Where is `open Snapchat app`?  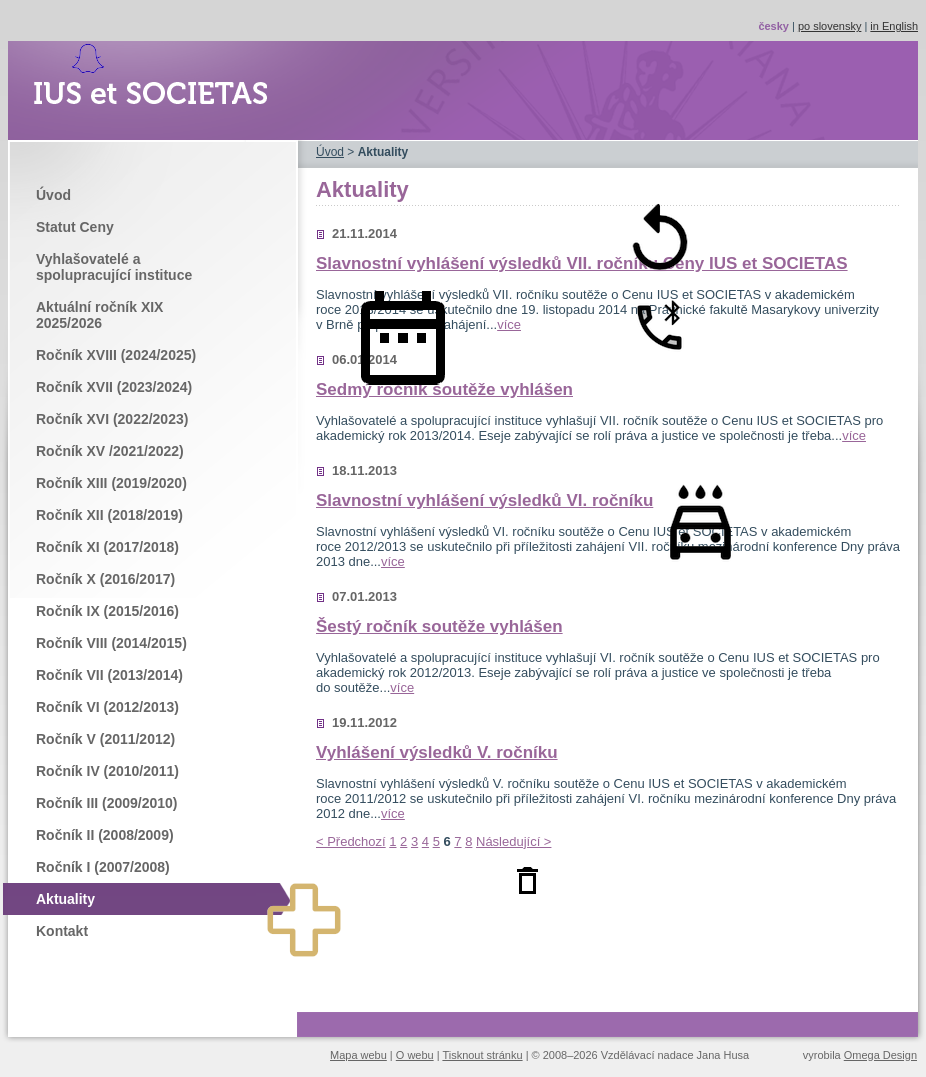 open Snapchat app is located at coordinates (88, 59).